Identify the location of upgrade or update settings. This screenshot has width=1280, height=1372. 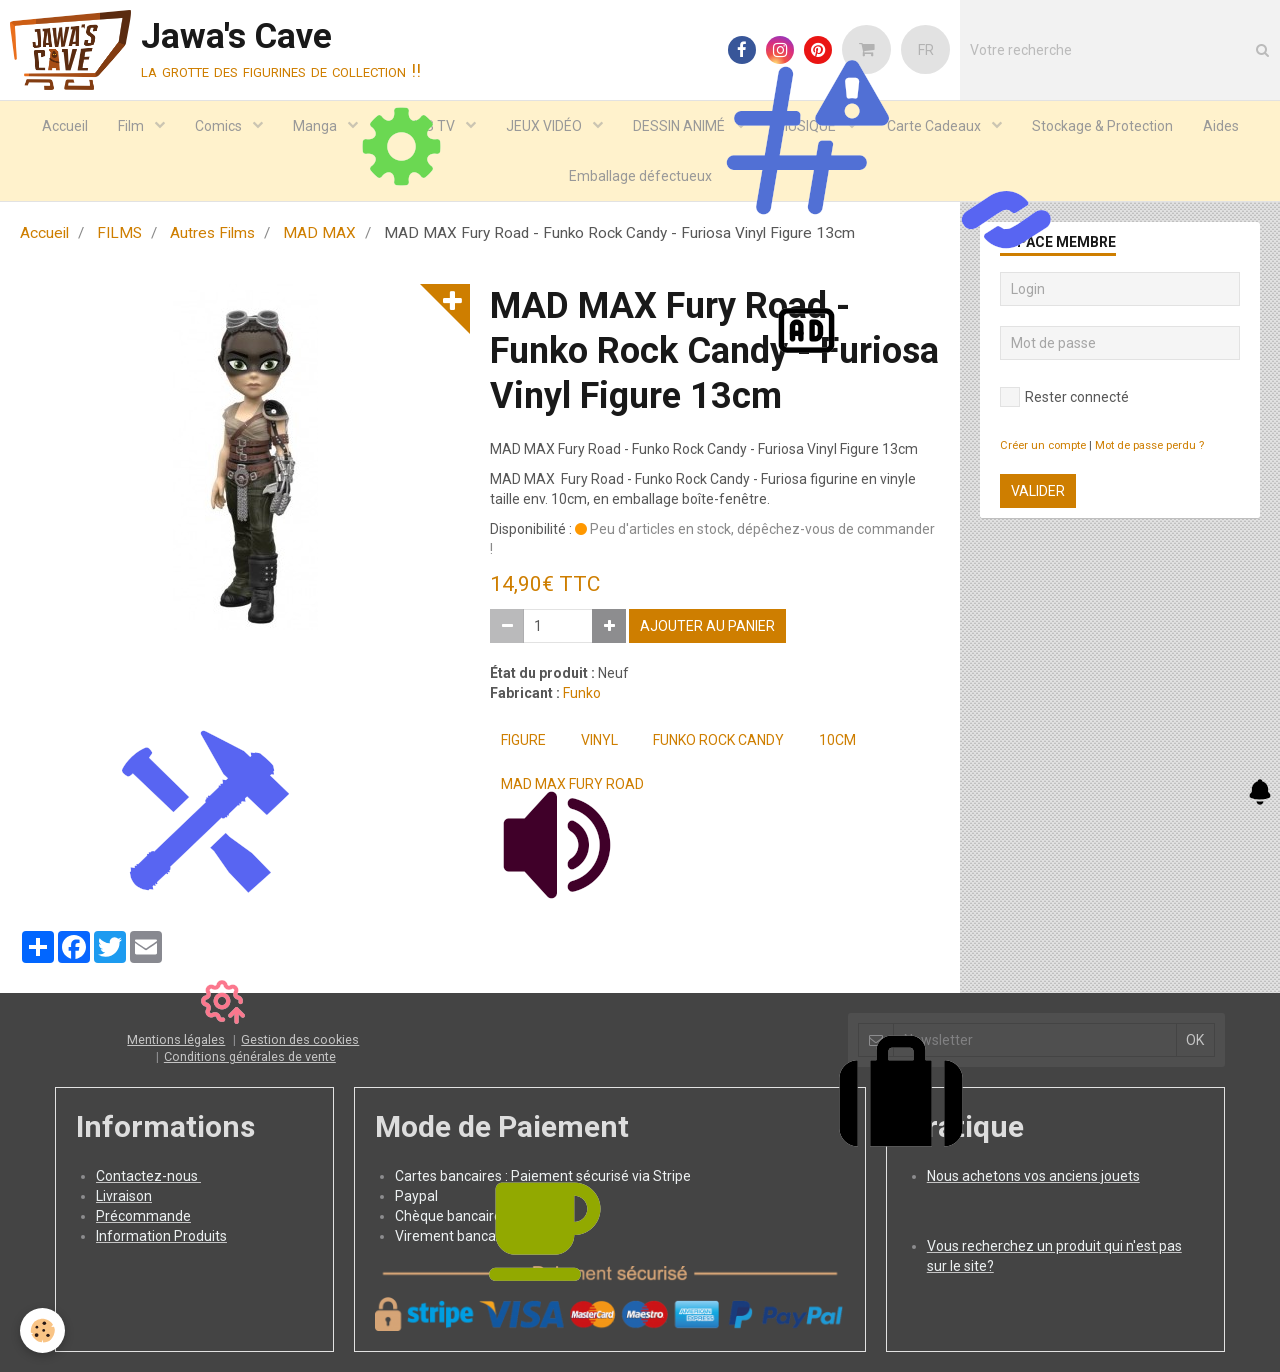
(222, 1001).